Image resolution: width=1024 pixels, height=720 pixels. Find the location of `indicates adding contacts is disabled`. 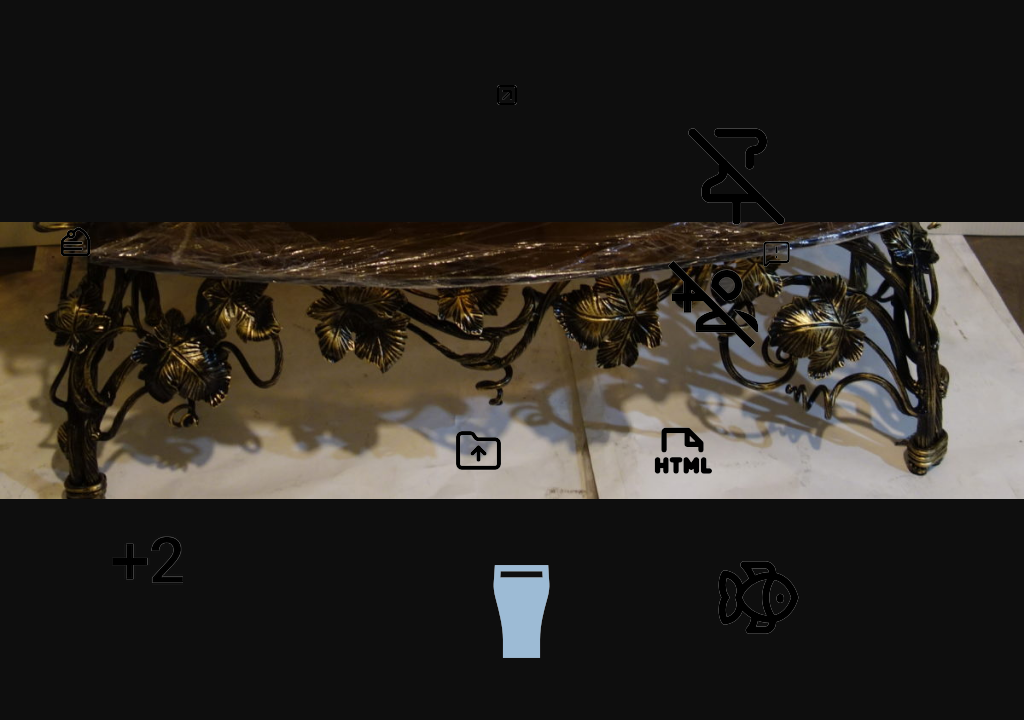

indicates adding contacts is disabled is located at coordinates (715, 301).